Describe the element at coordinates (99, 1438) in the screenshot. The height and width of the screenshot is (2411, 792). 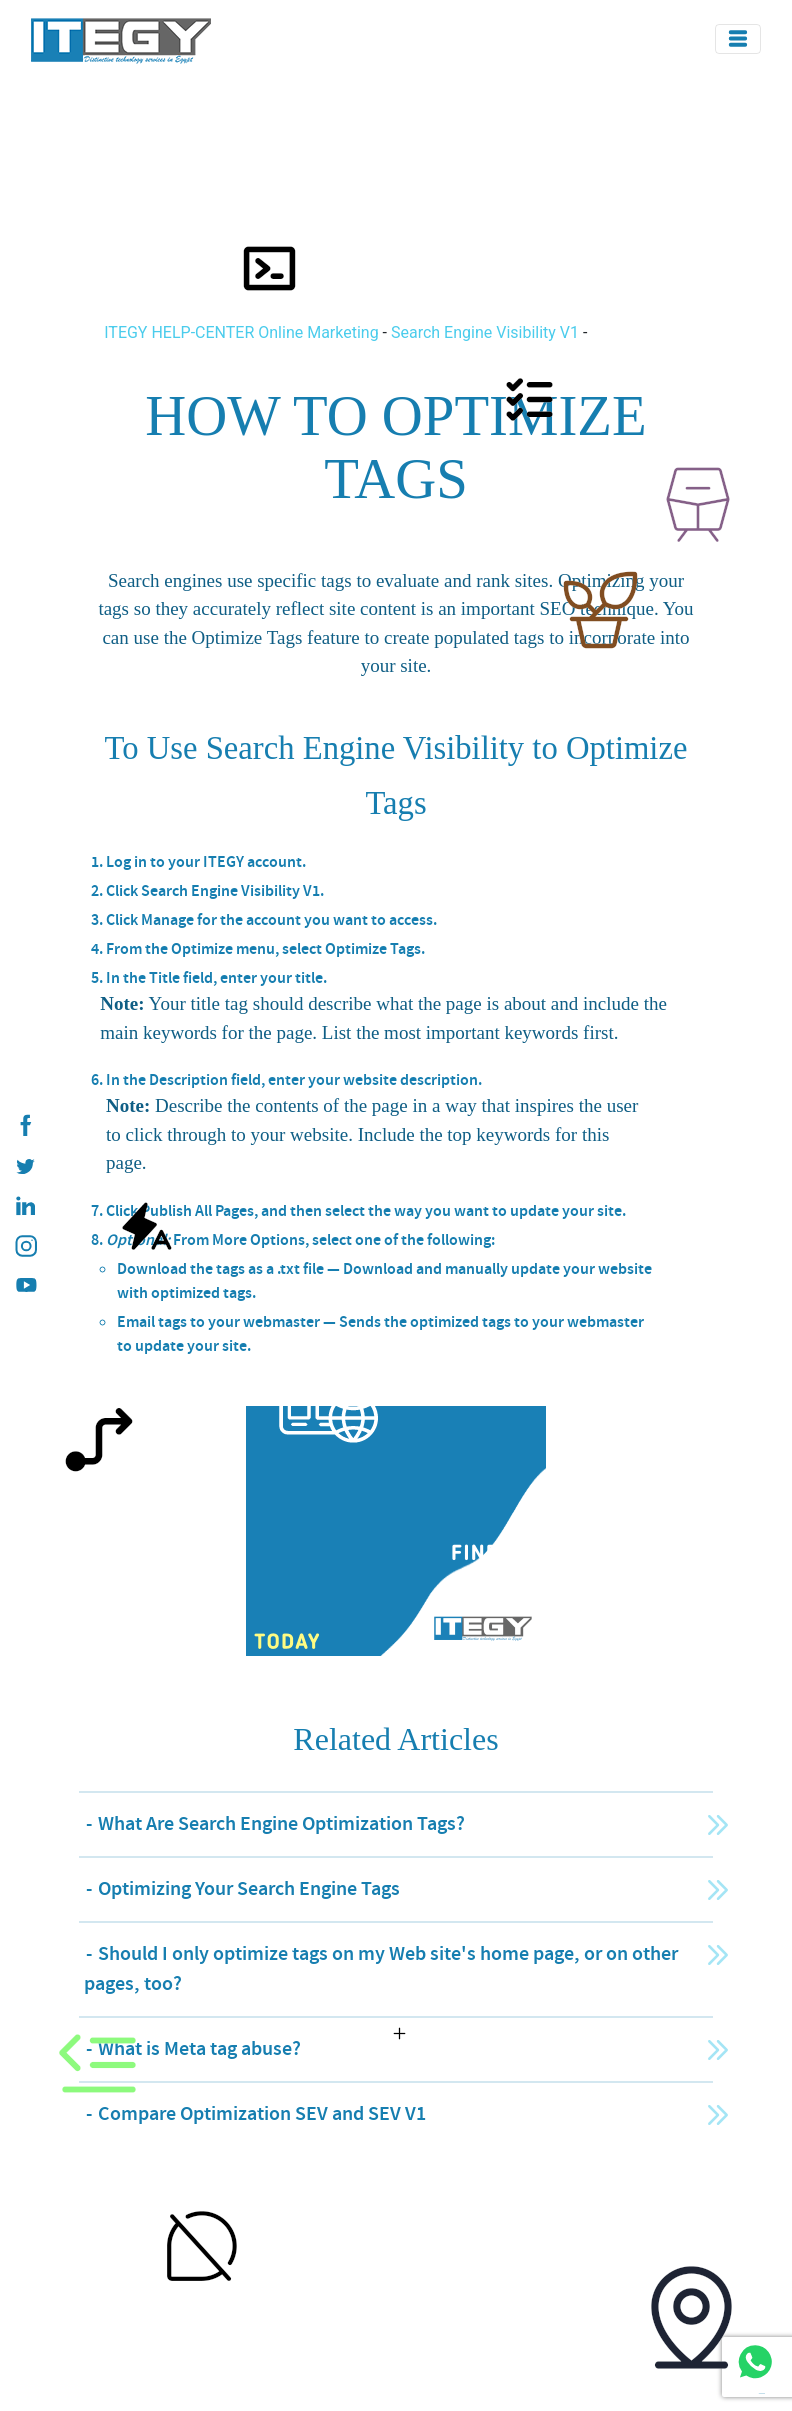
I see `follow a guided path or tutorial` at that location.